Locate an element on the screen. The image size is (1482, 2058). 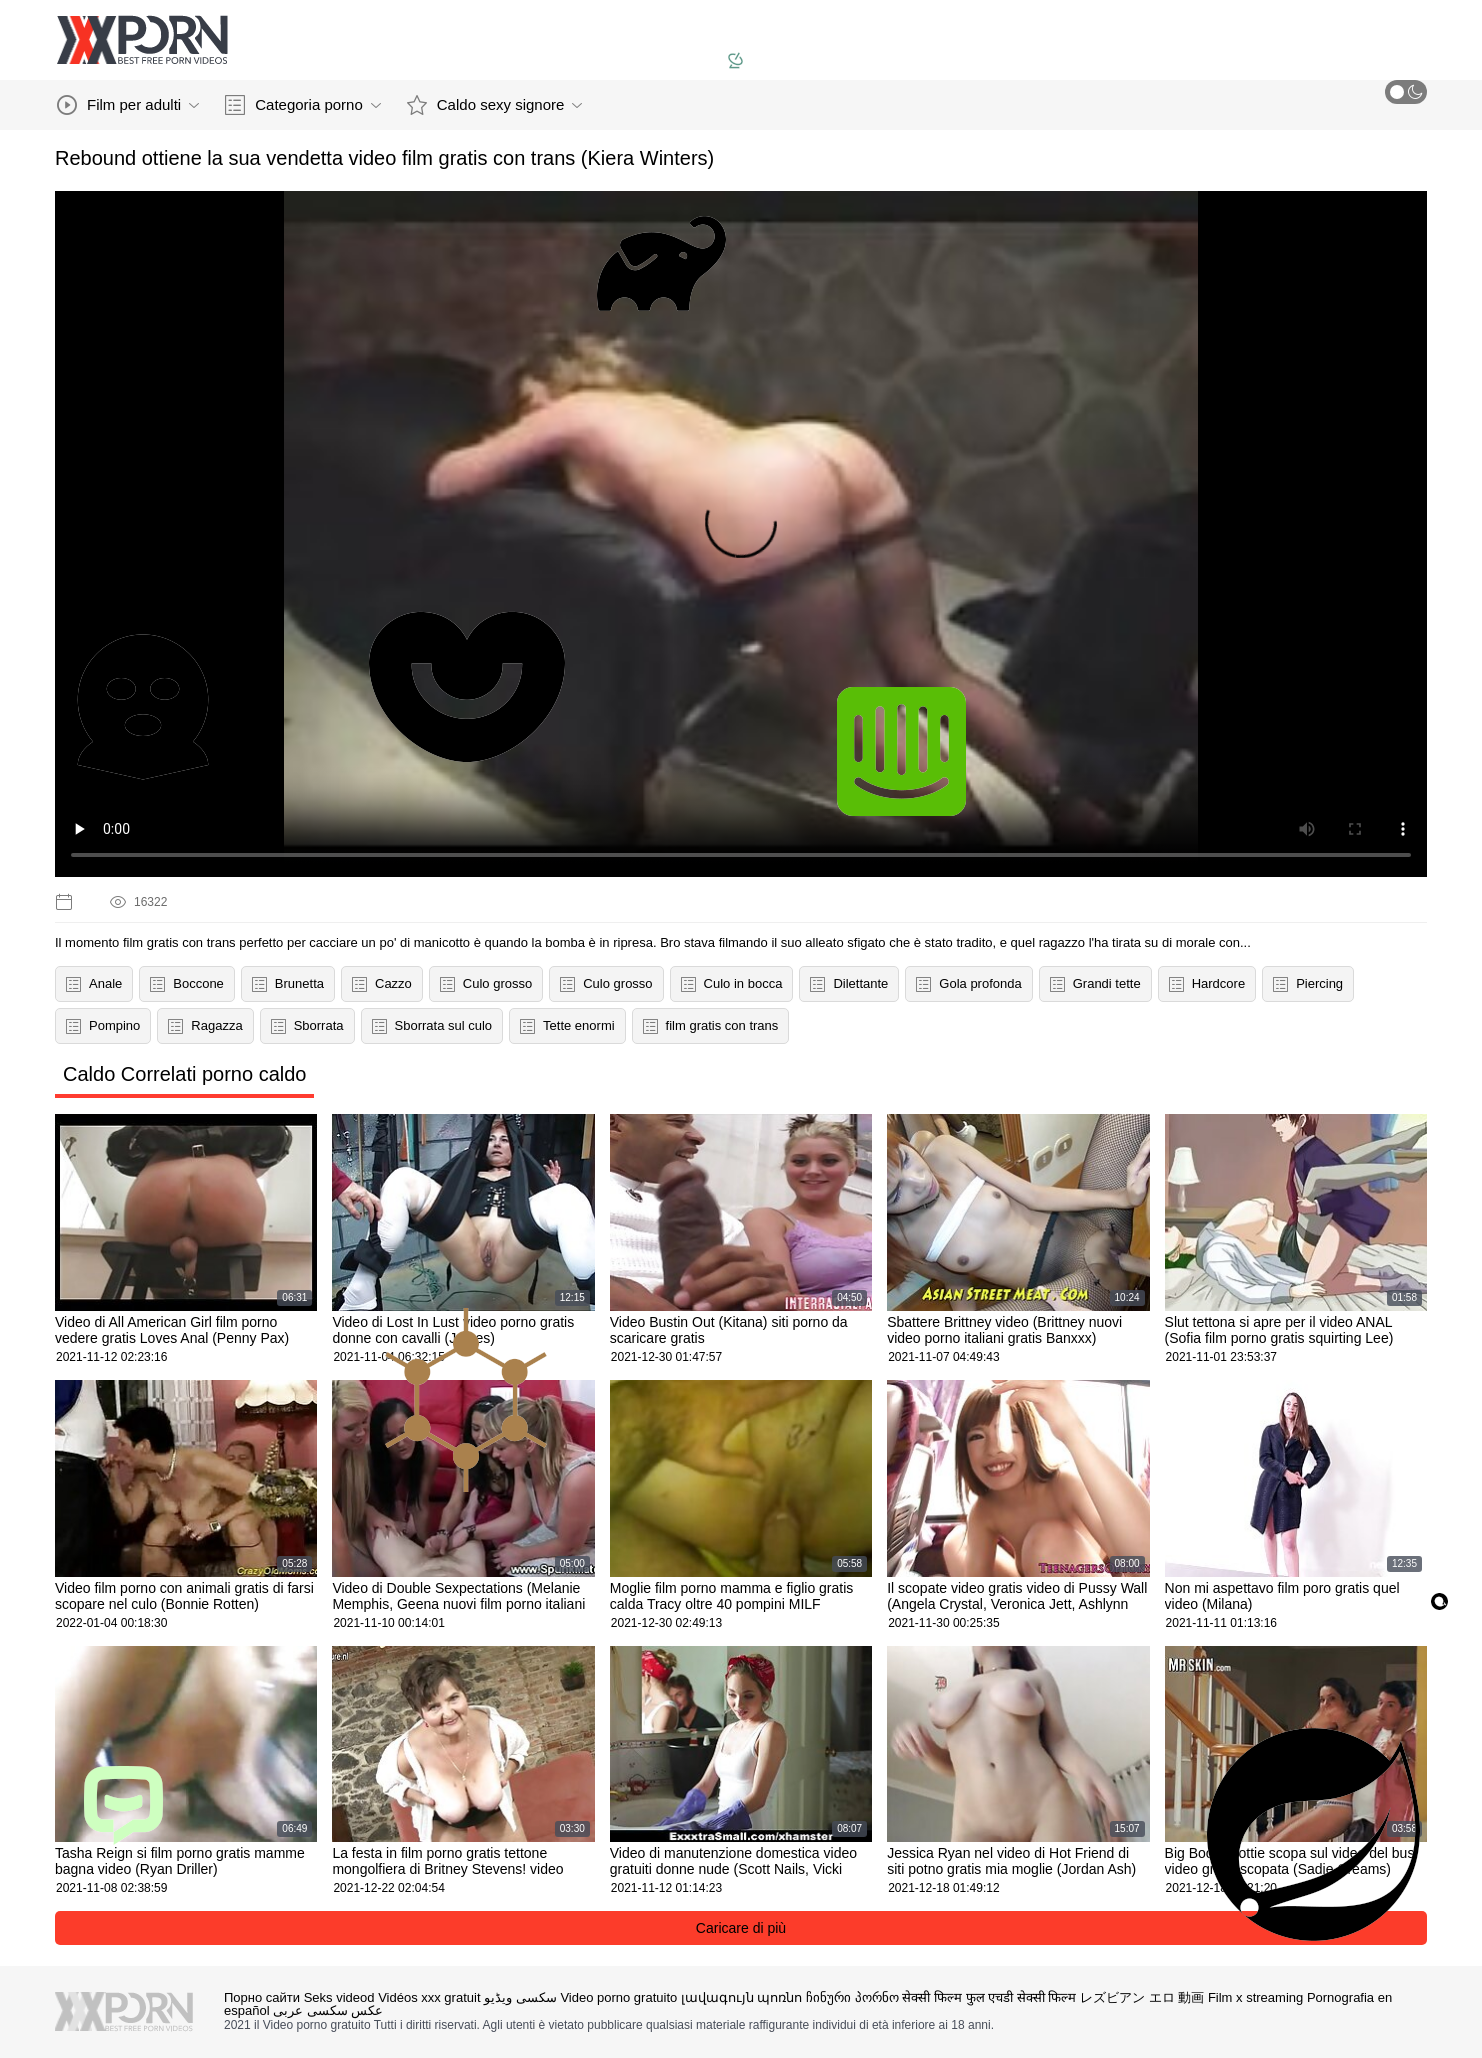
open the Badoo dating app is located at coordinates (467, 687).